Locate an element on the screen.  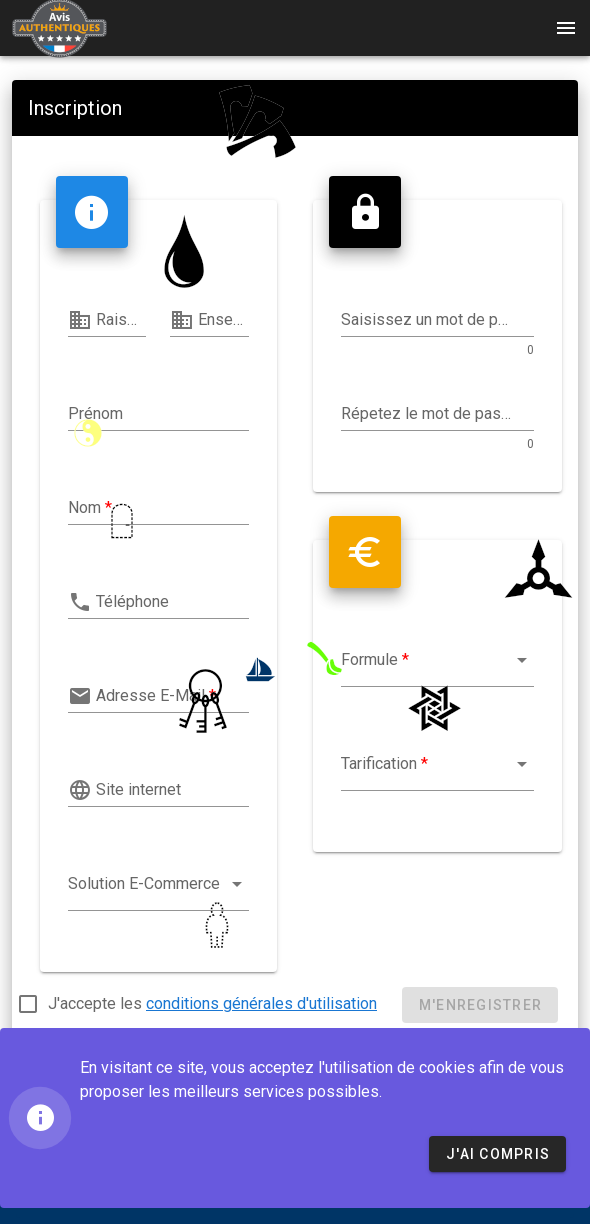
access sailing or boating activities is located at coordinates (260, 669).